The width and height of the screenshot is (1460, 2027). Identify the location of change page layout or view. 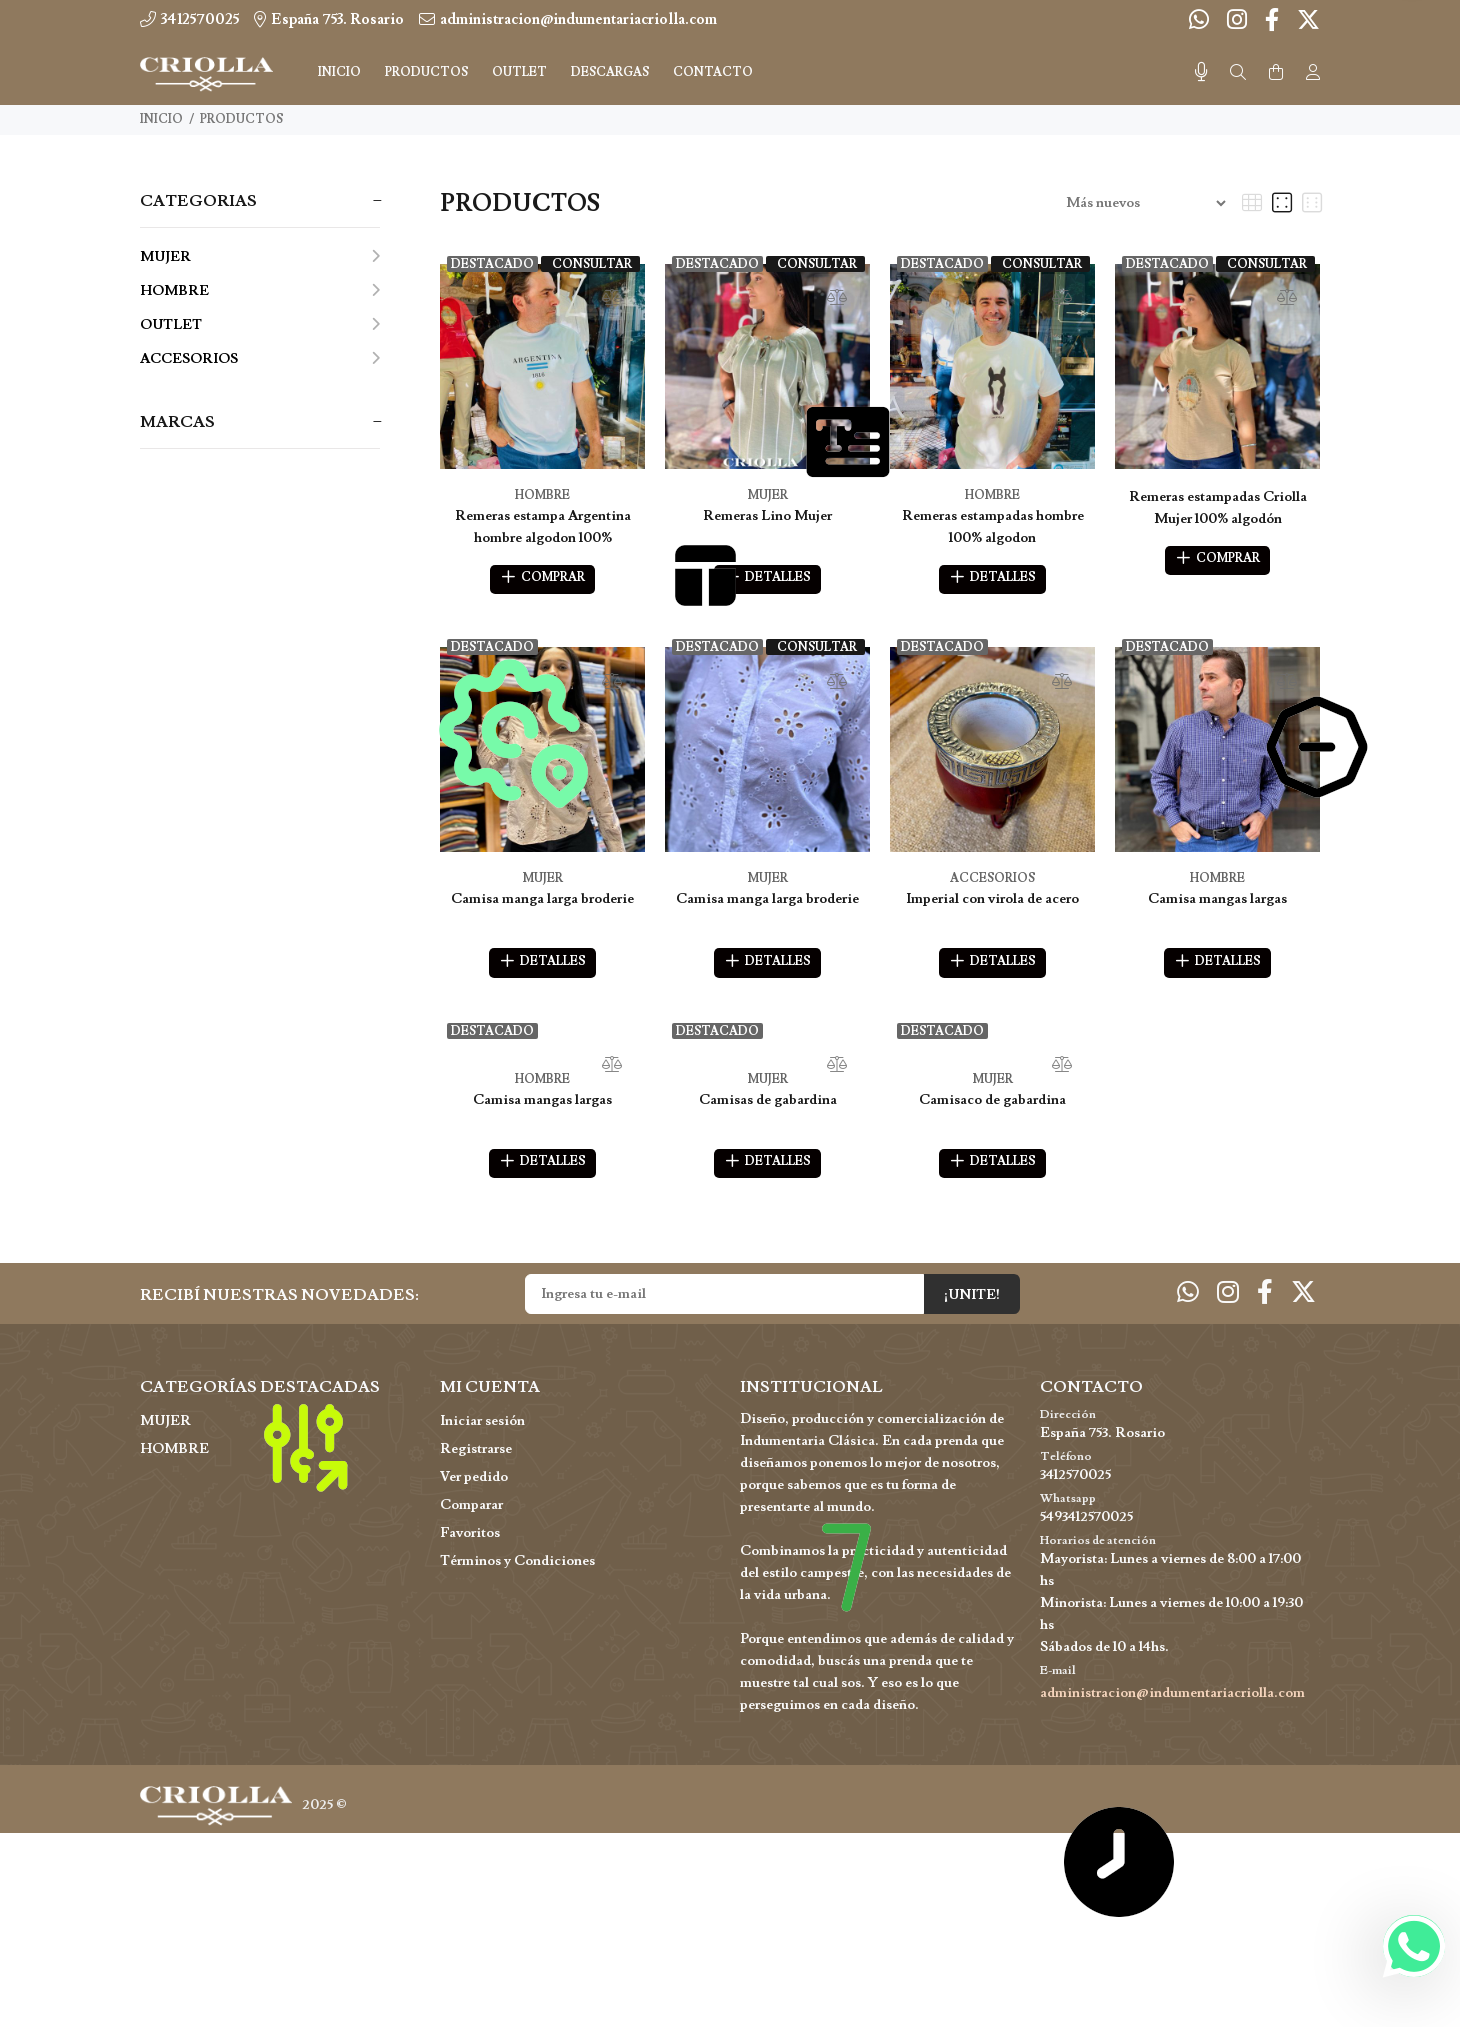
(705, 575).